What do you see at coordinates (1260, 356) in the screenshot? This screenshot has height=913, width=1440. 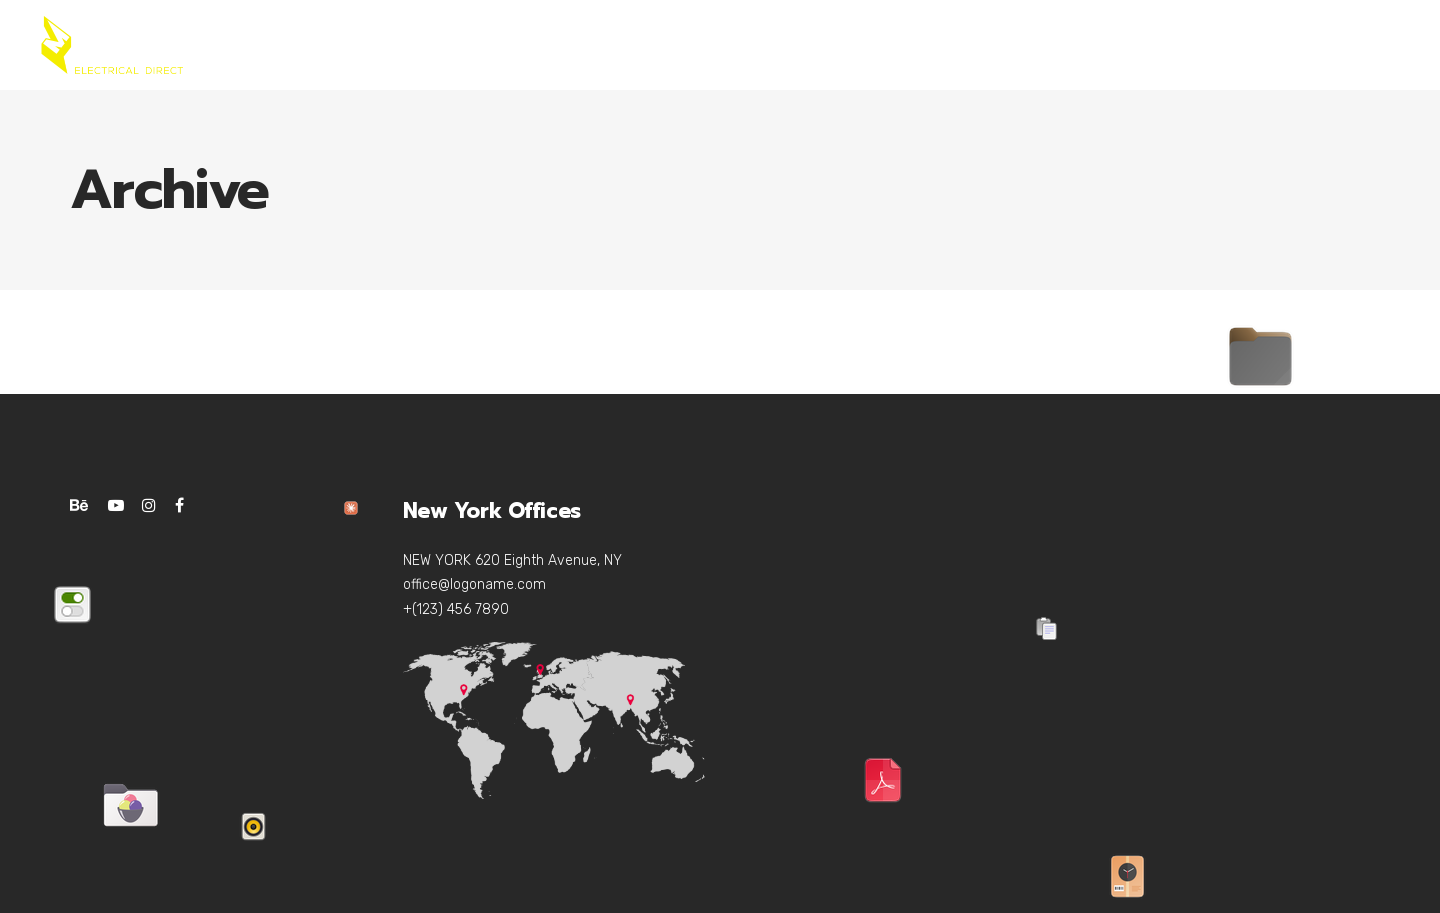 I see `open file folder` at bounding box center [1260, 356].